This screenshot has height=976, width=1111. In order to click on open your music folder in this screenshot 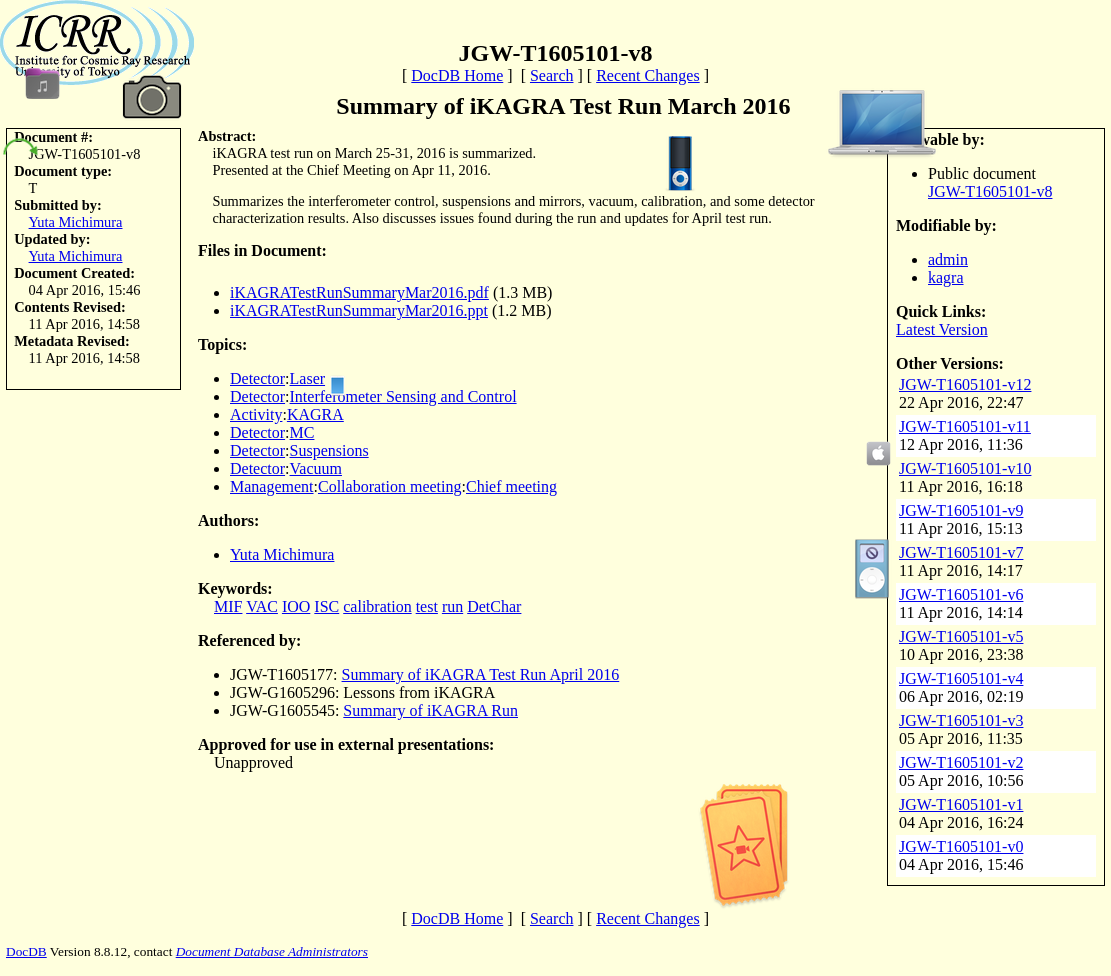, I will do `click(42, 83)`.